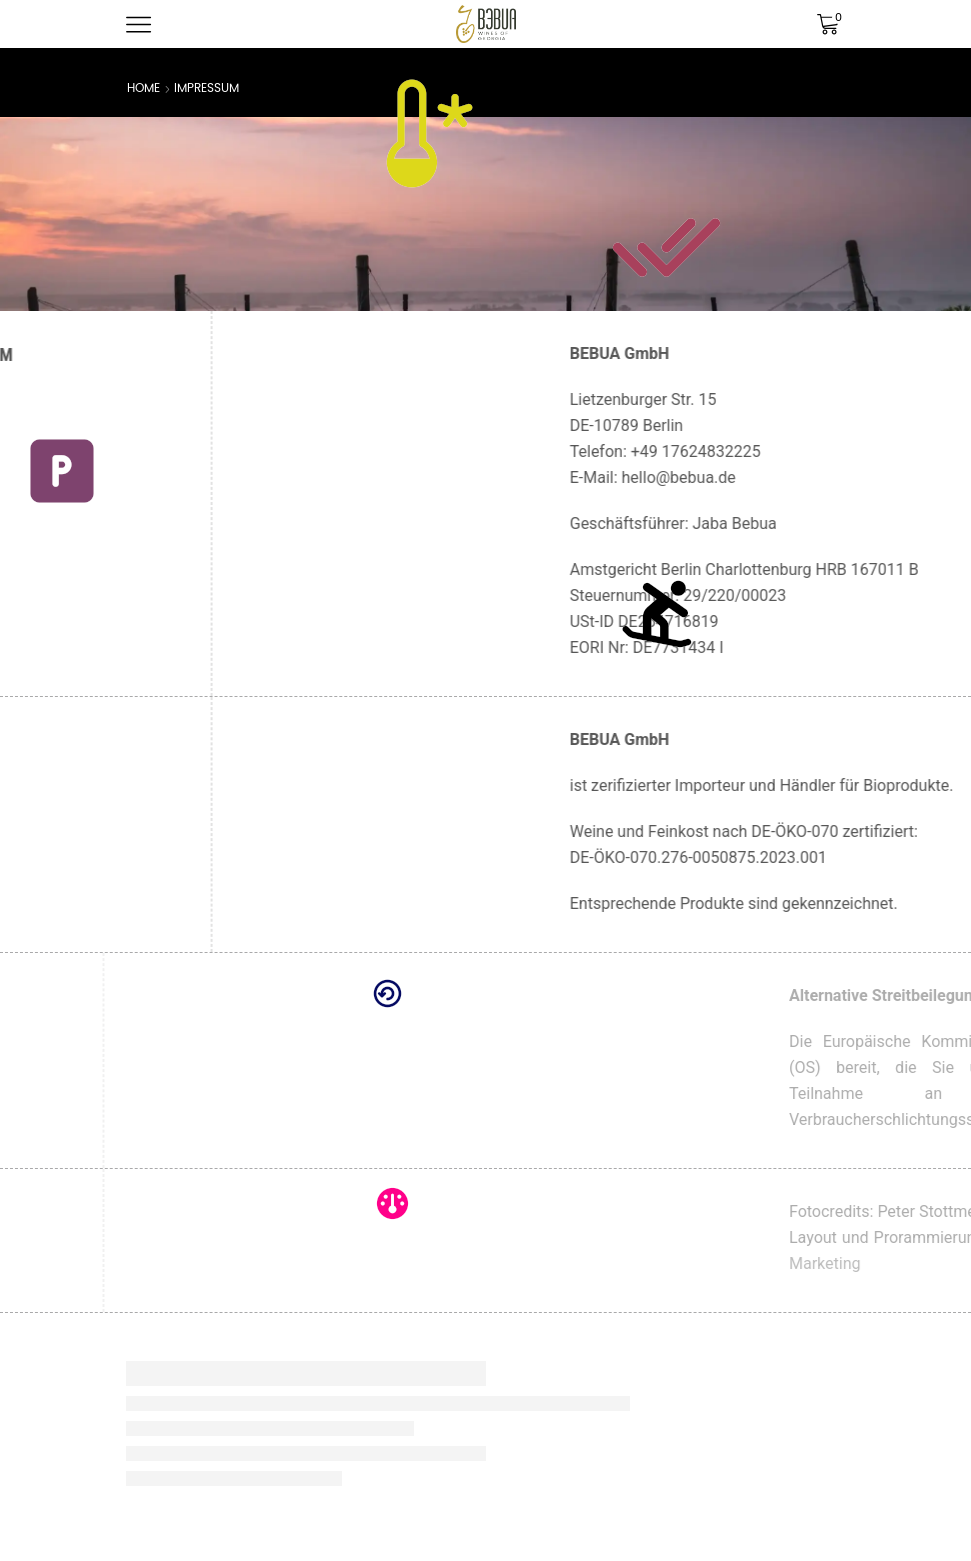 The width and height of the screenshot is (971, 1561). Describe the element at coordinates (666, 247) in the screenshot. I see `indicates all items have been completed or verified` at that location.